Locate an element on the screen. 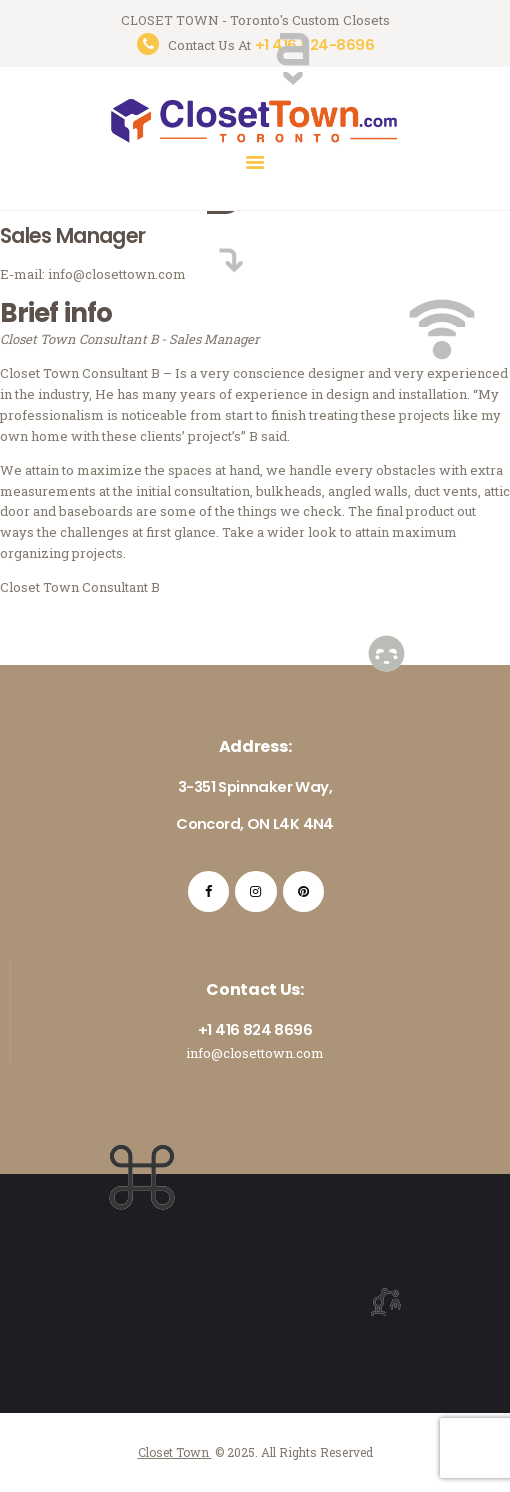 Image resolution: width=510 pixels, height=1492 pixels. indicates embarrassment or awkwardness in a reaction is located at coordinates (386, 653).